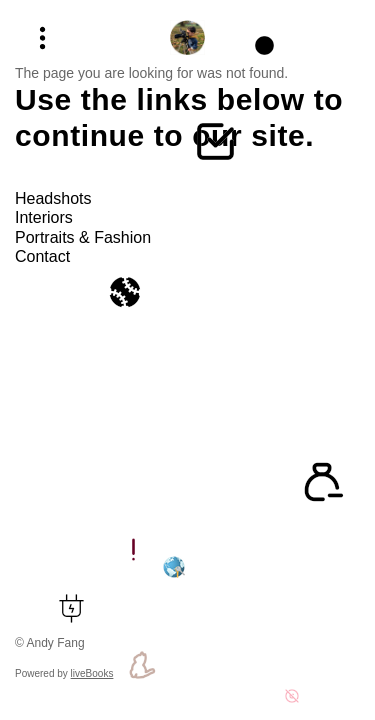  Describe the element at coordinates (142, 665) in the screenshot. I see `link to yarn package manager` at that location.